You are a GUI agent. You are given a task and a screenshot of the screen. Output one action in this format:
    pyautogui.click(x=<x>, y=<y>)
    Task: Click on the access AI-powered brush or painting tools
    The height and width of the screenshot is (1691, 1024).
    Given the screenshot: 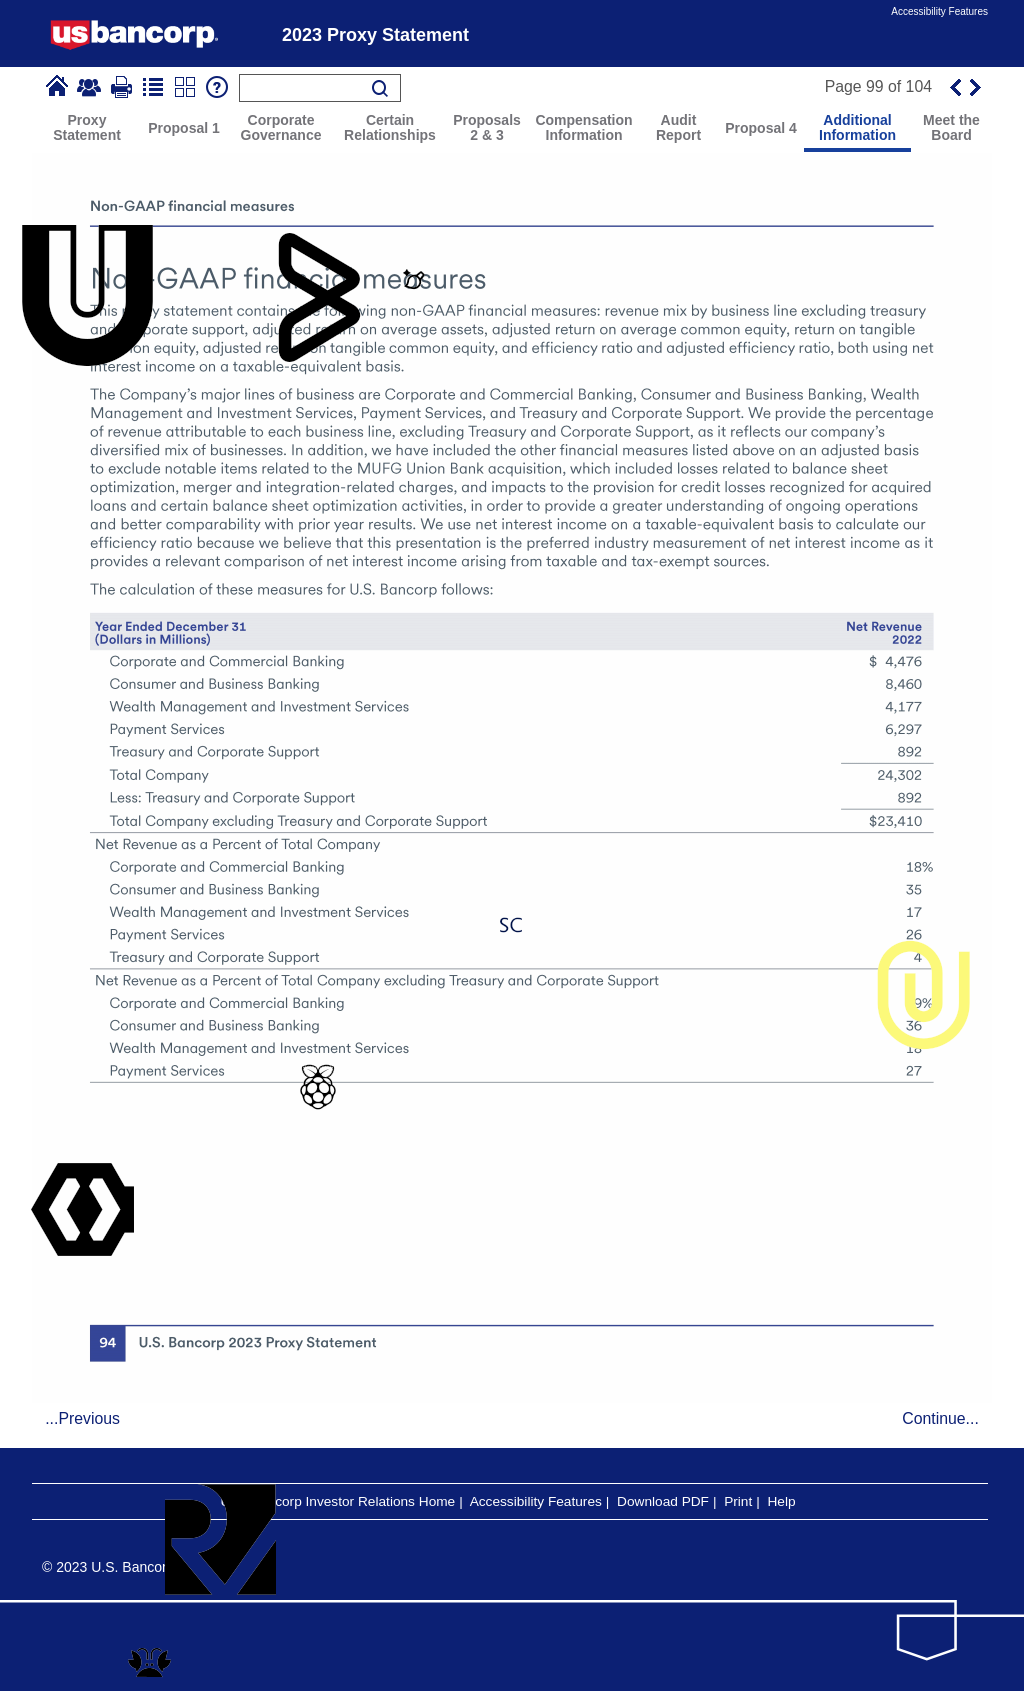 What is the action you would take?
    pyautogui.click(x=414, y=280)
    